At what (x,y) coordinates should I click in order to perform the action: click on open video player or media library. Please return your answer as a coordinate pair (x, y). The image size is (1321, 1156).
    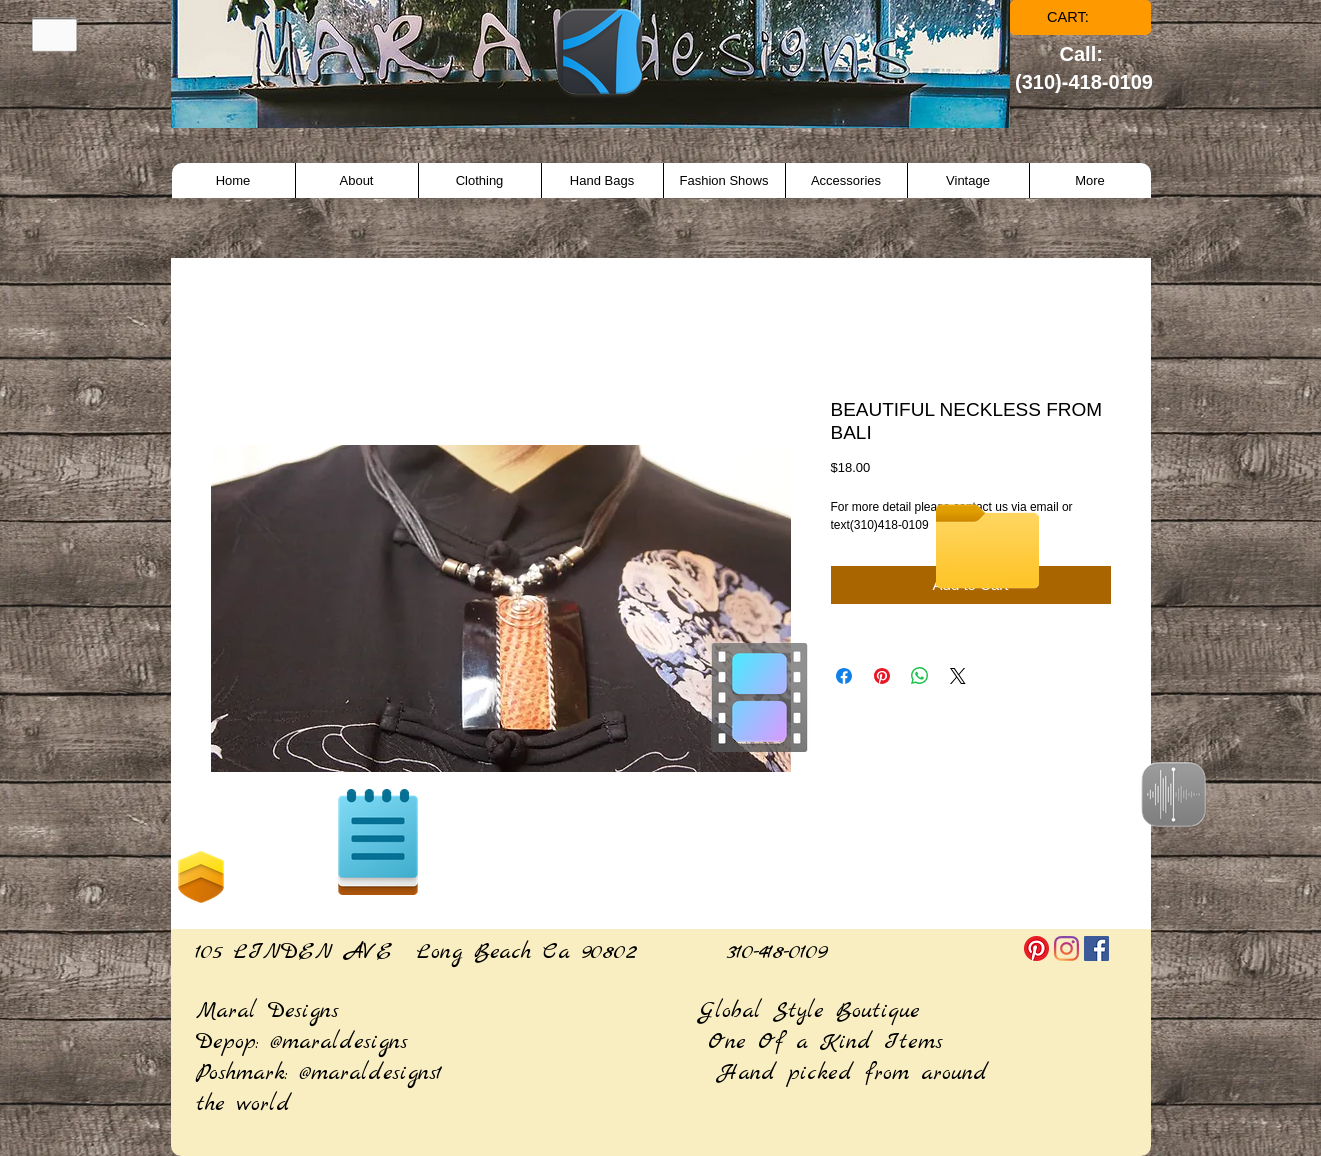
    Looking at the image, I should click on (759, 697).